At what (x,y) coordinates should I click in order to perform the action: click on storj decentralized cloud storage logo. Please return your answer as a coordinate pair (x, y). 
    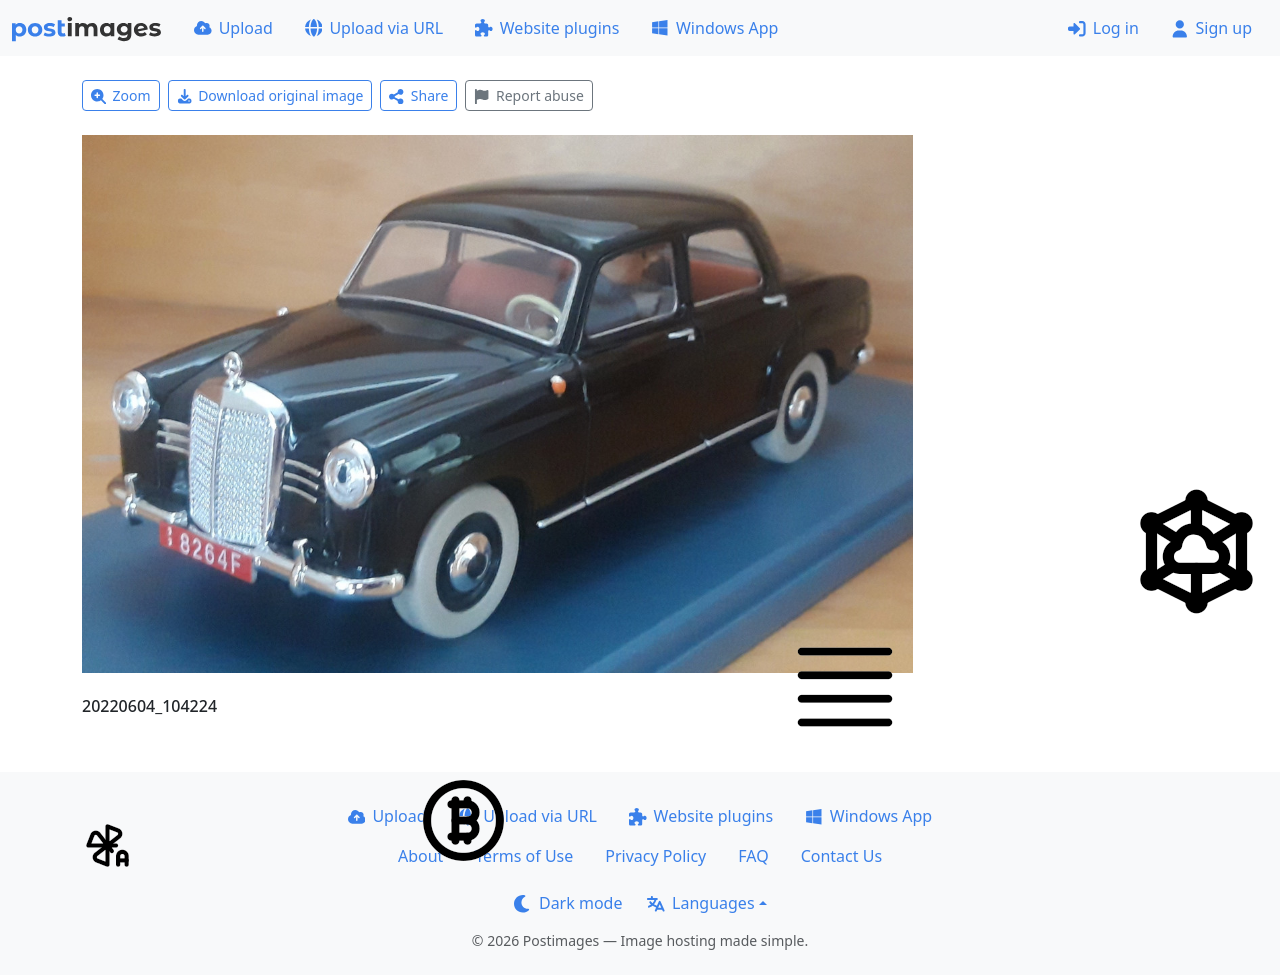
    Looking at the image, I should click on (1196, 551).